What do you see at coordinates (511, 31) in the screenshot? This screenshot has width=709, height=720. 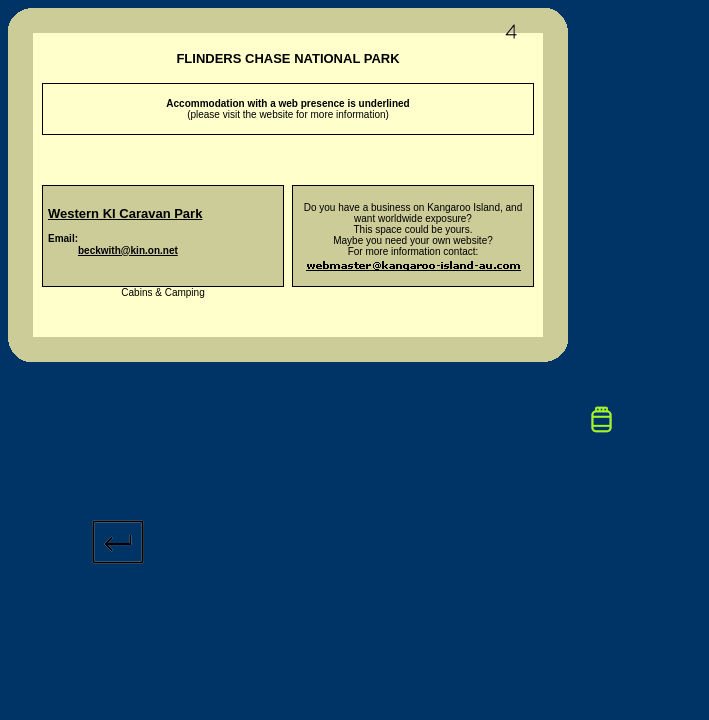 I see `indicates step four in a multi-step process` at bounding box center [511, 31].